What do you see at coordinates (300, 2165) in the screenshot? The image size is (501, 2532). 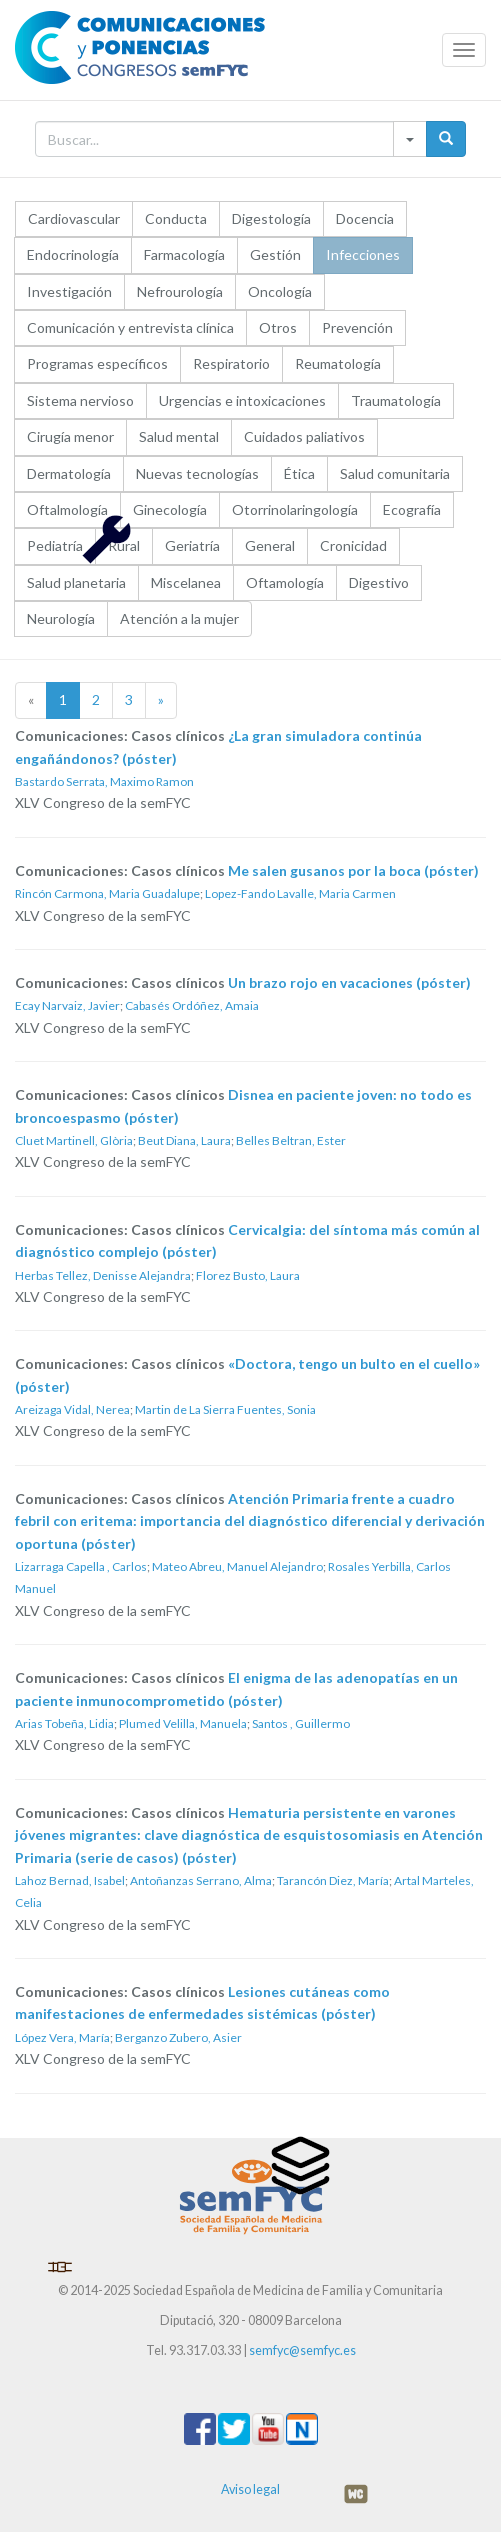 I see `toggle layer visibility in an editor` at bounding box center [300, 2165].